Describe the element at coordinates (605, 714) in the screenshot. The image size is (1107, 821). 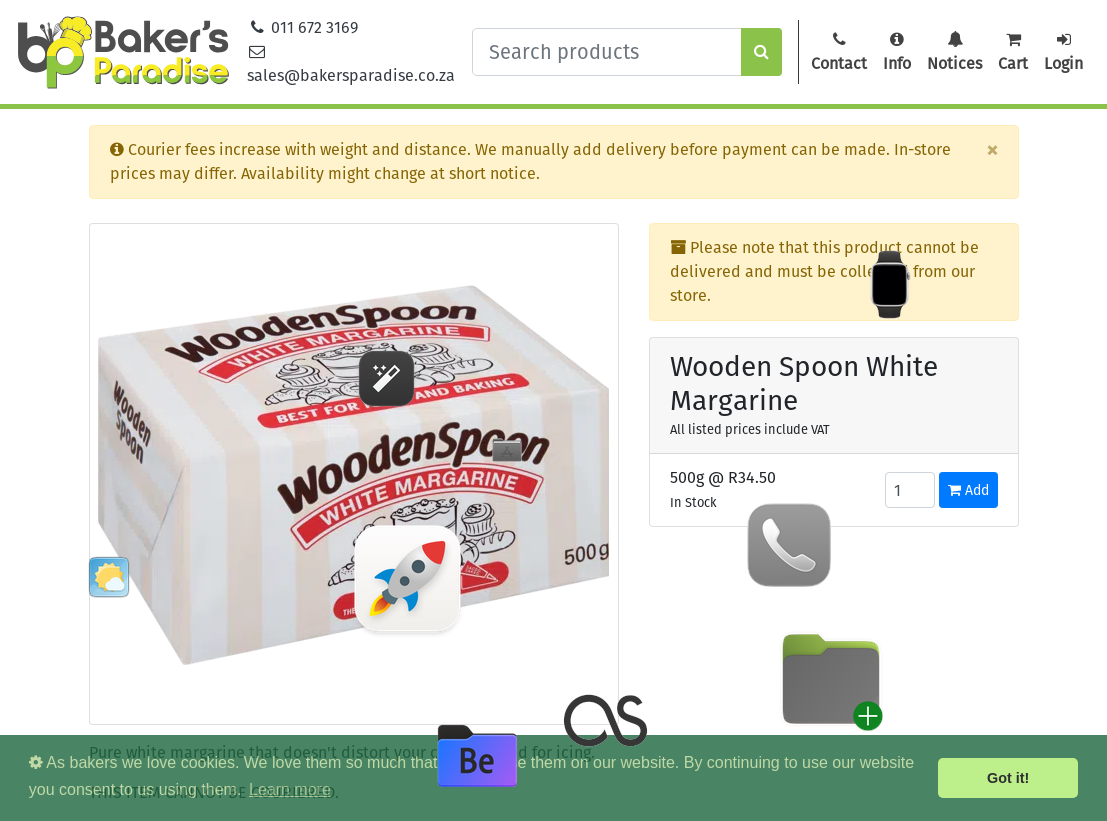
I see `connect your last.fm account` at that location.